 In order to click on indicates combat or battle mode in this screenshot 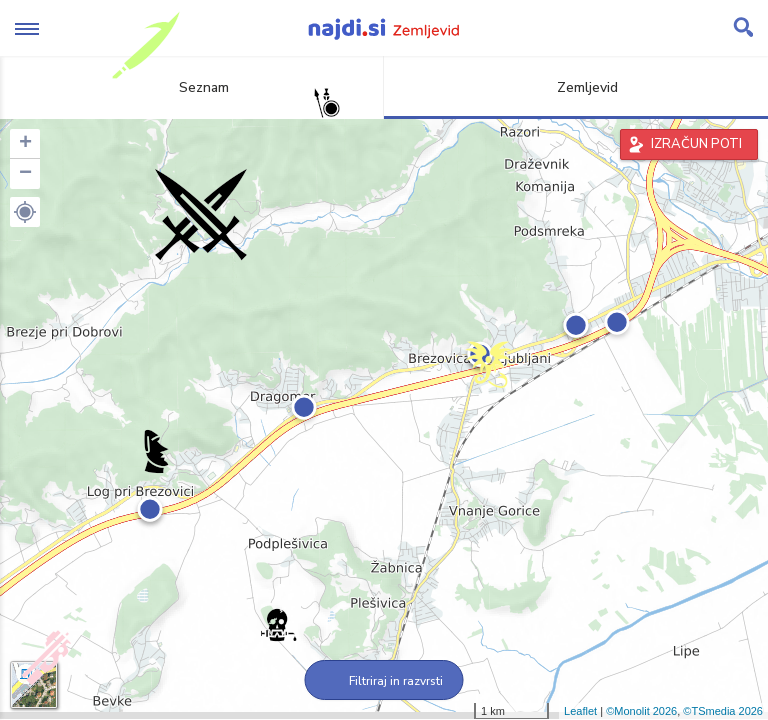, I will do `click(201, 216)`.